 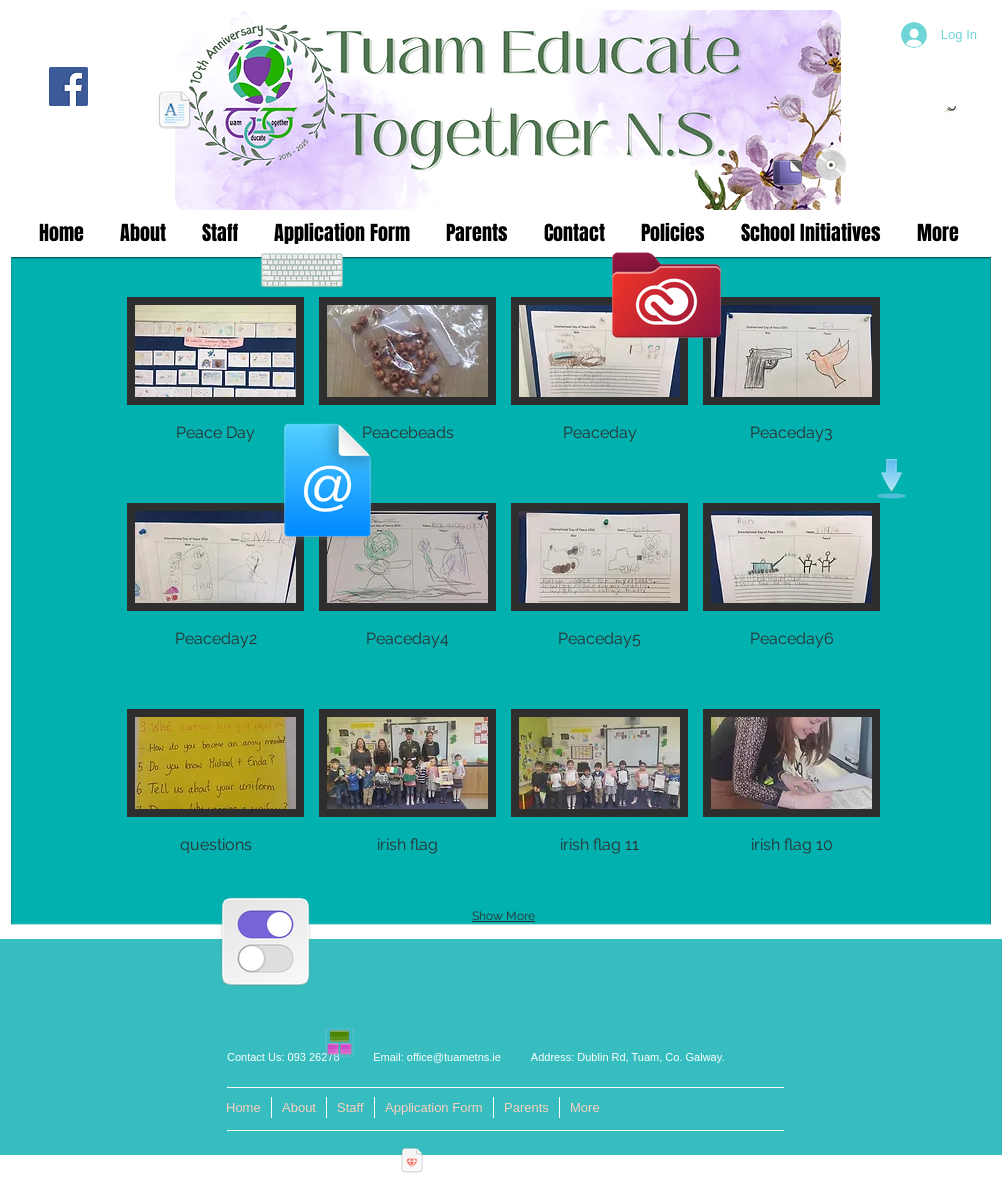 I want to click on change desktop wallpaper settings, so click(x=787, y=171).